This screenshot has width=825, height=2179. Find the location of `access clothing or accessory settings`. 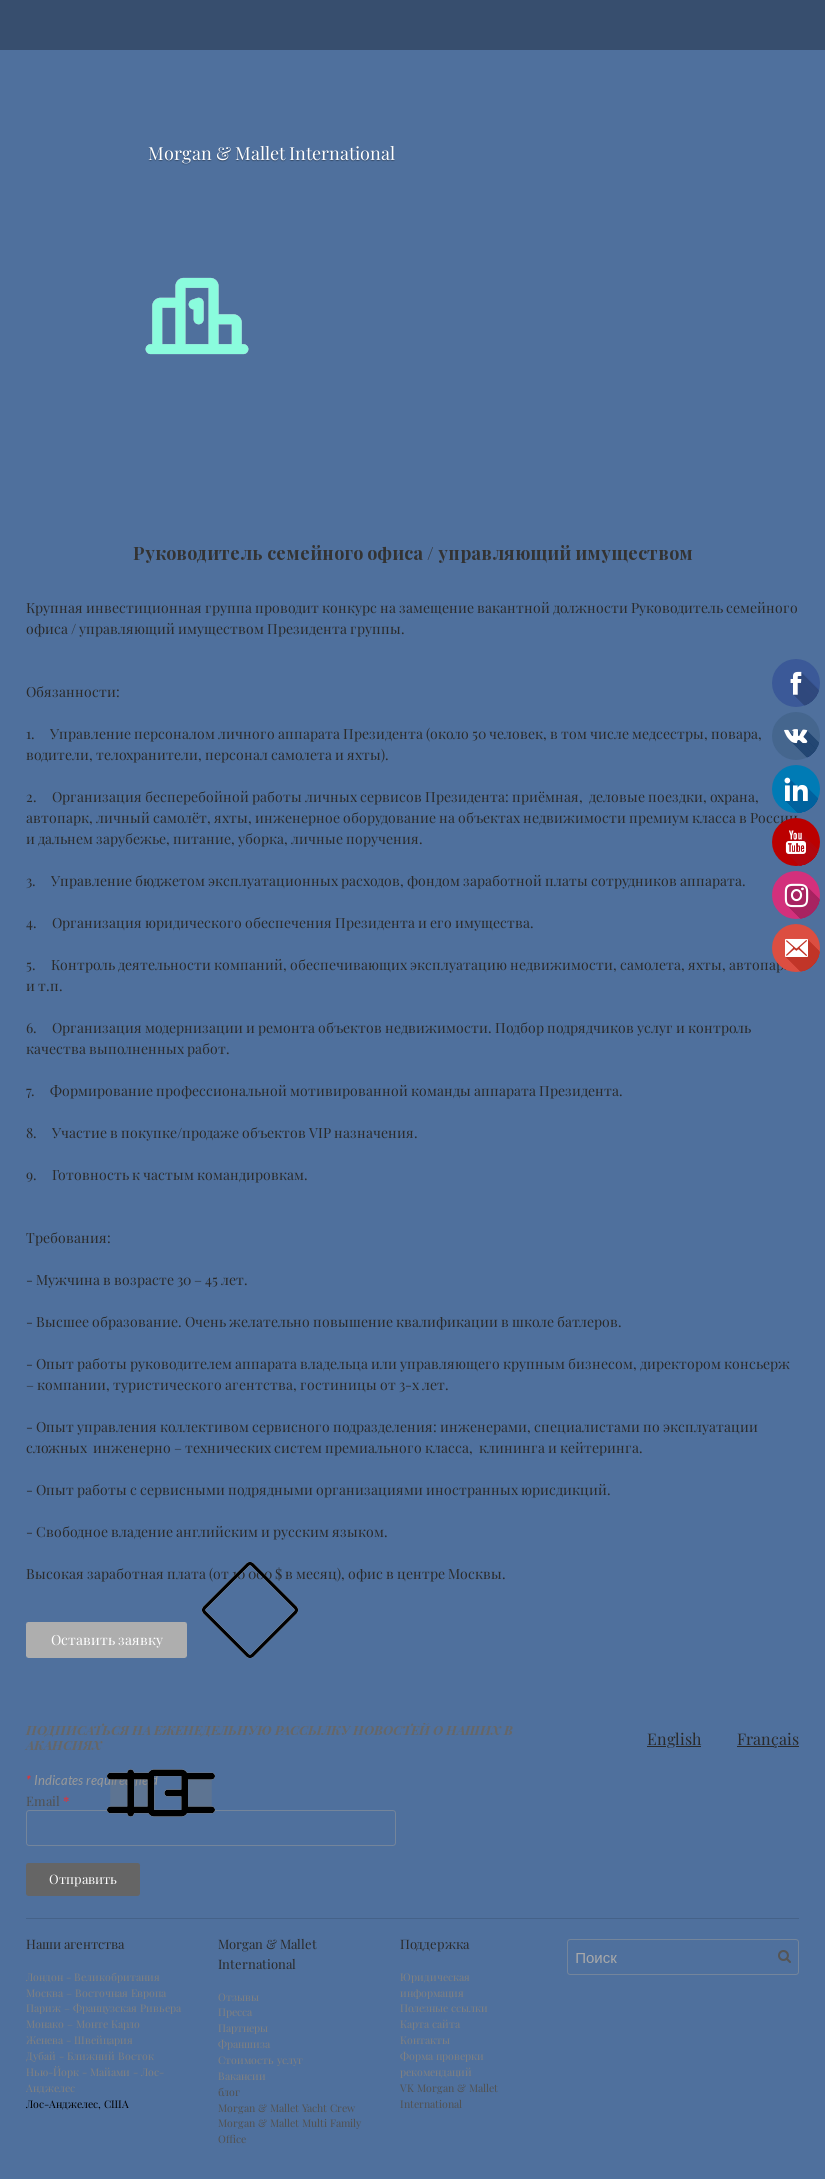

access clothing or accessory settings is located at coordinates (161, 1793).